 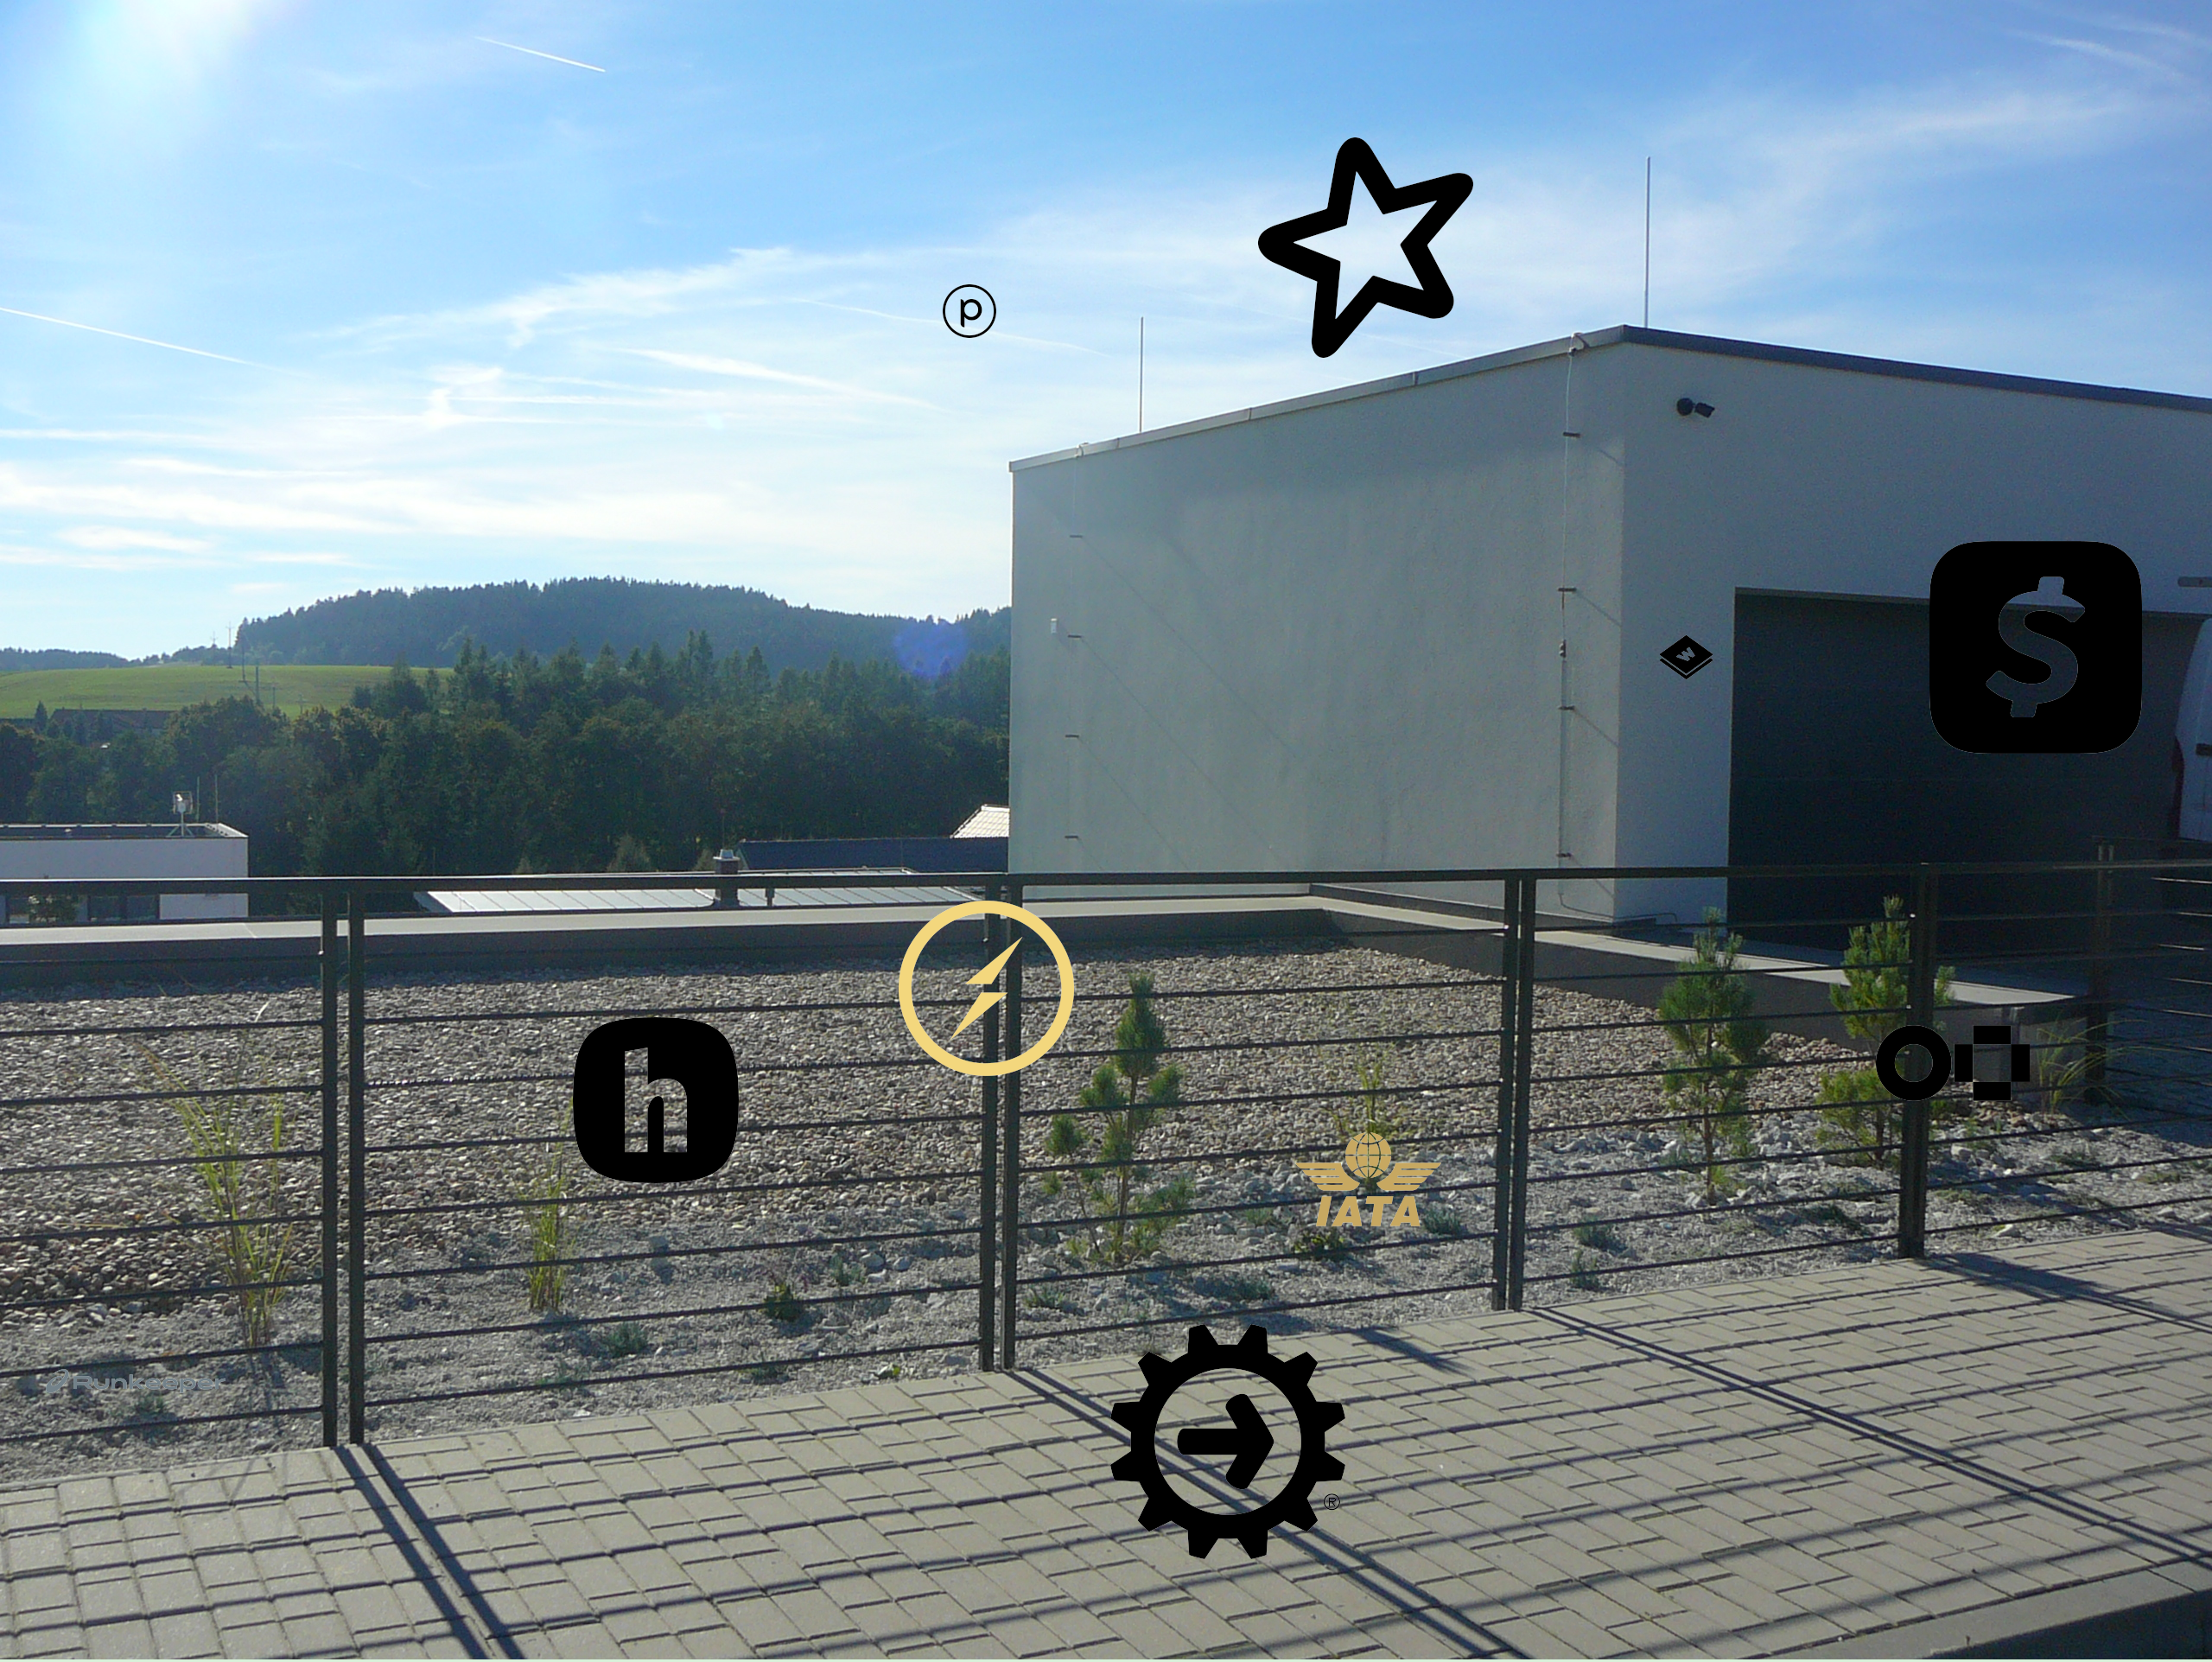 What do you see at coordinates (1365, 247) in the screenshot?
I see `apache spark logo` at bounding box center [1365, 247].